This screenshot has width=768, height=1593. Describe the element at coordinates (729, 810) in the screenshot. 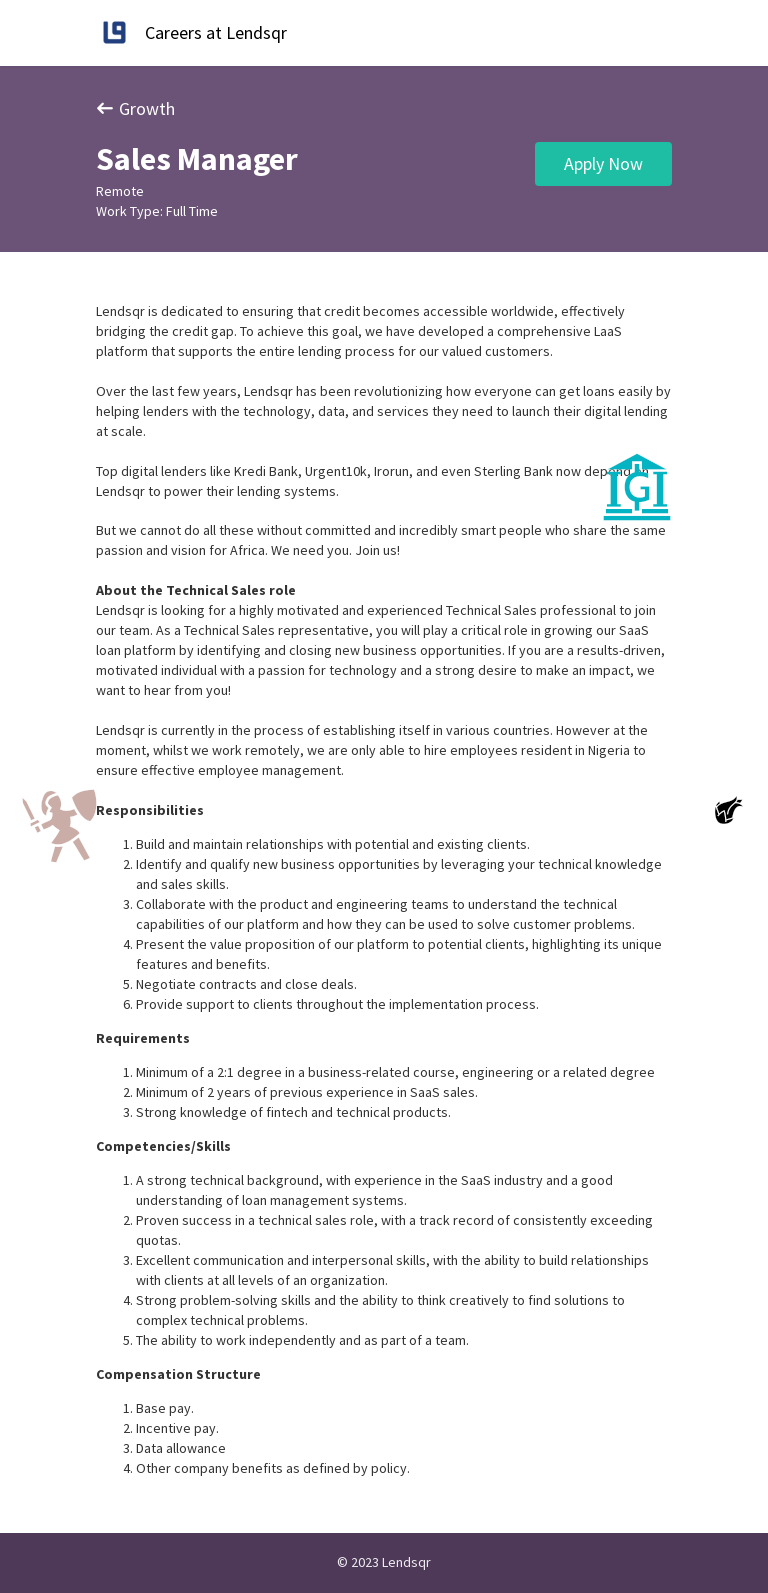

I see `indicates a new sprout or growth stage in a farming game` at that location.